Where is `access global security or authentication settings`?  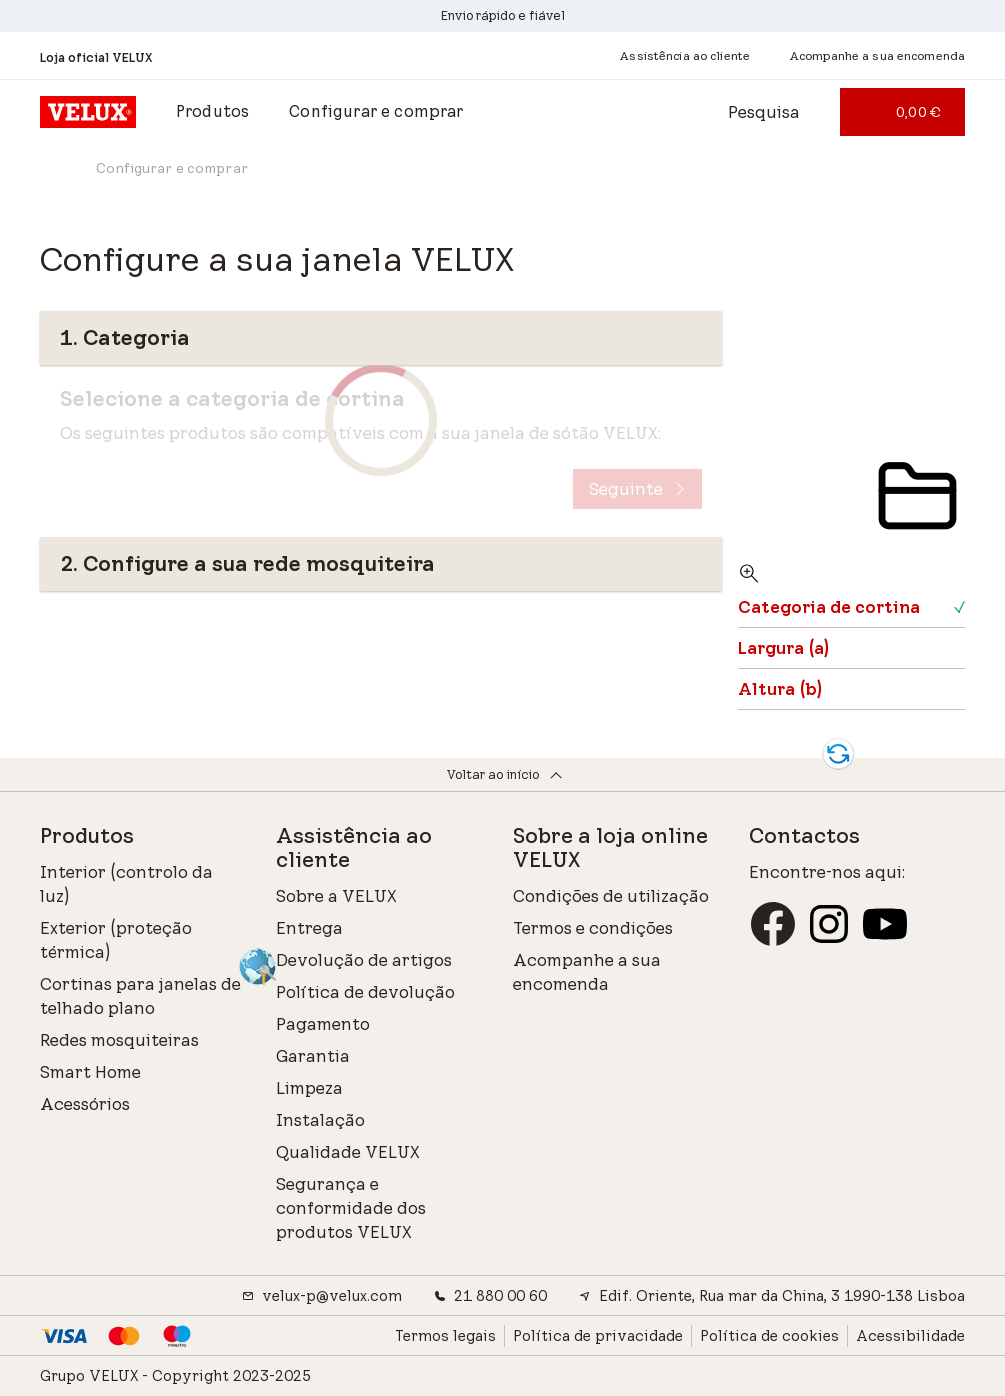
access global security or authentication settings is located at coordinates (257, 966).